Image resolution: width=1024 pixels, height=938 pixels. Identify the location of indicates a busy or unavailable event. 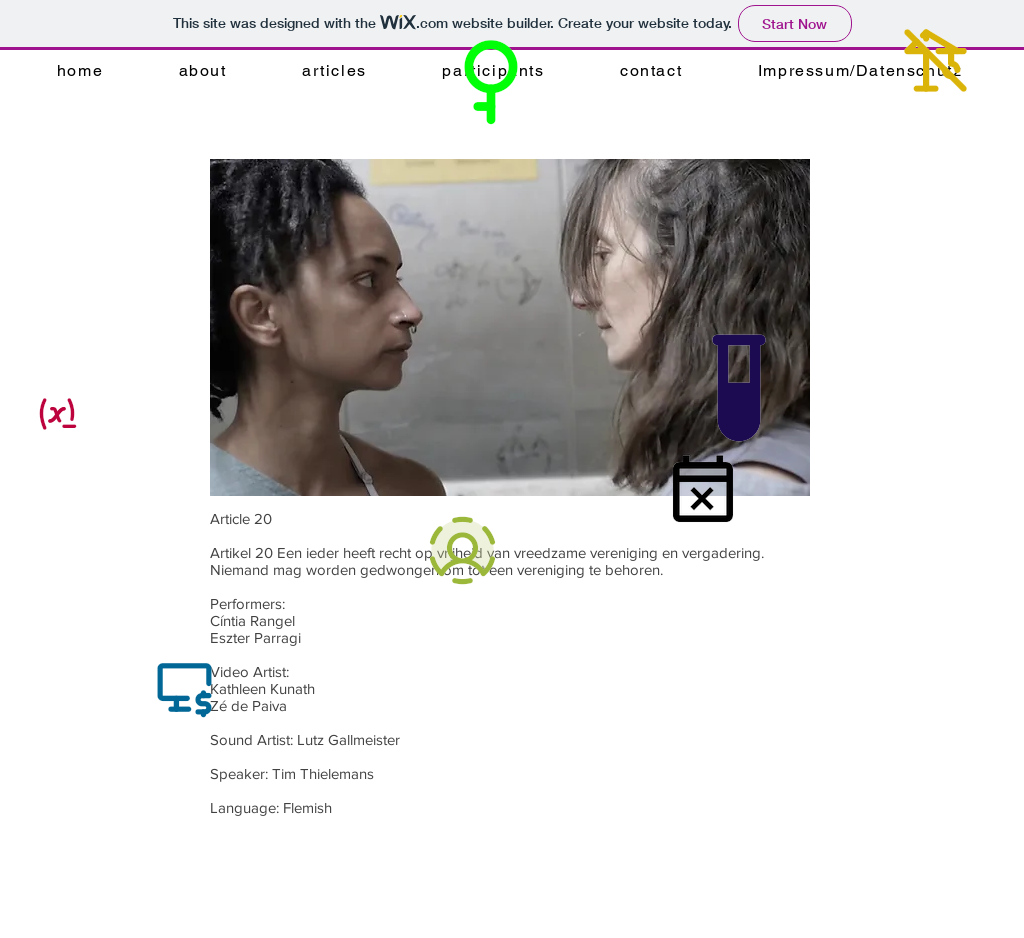
(703, 492).